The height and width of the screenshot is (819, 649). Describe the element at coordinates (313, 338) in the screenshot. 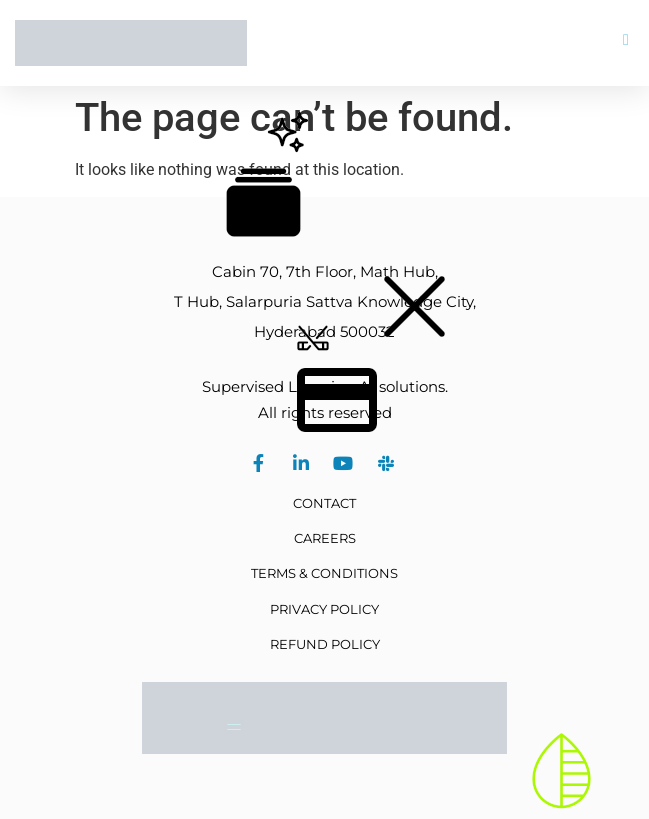

I see `view hockey sports content` at that location.